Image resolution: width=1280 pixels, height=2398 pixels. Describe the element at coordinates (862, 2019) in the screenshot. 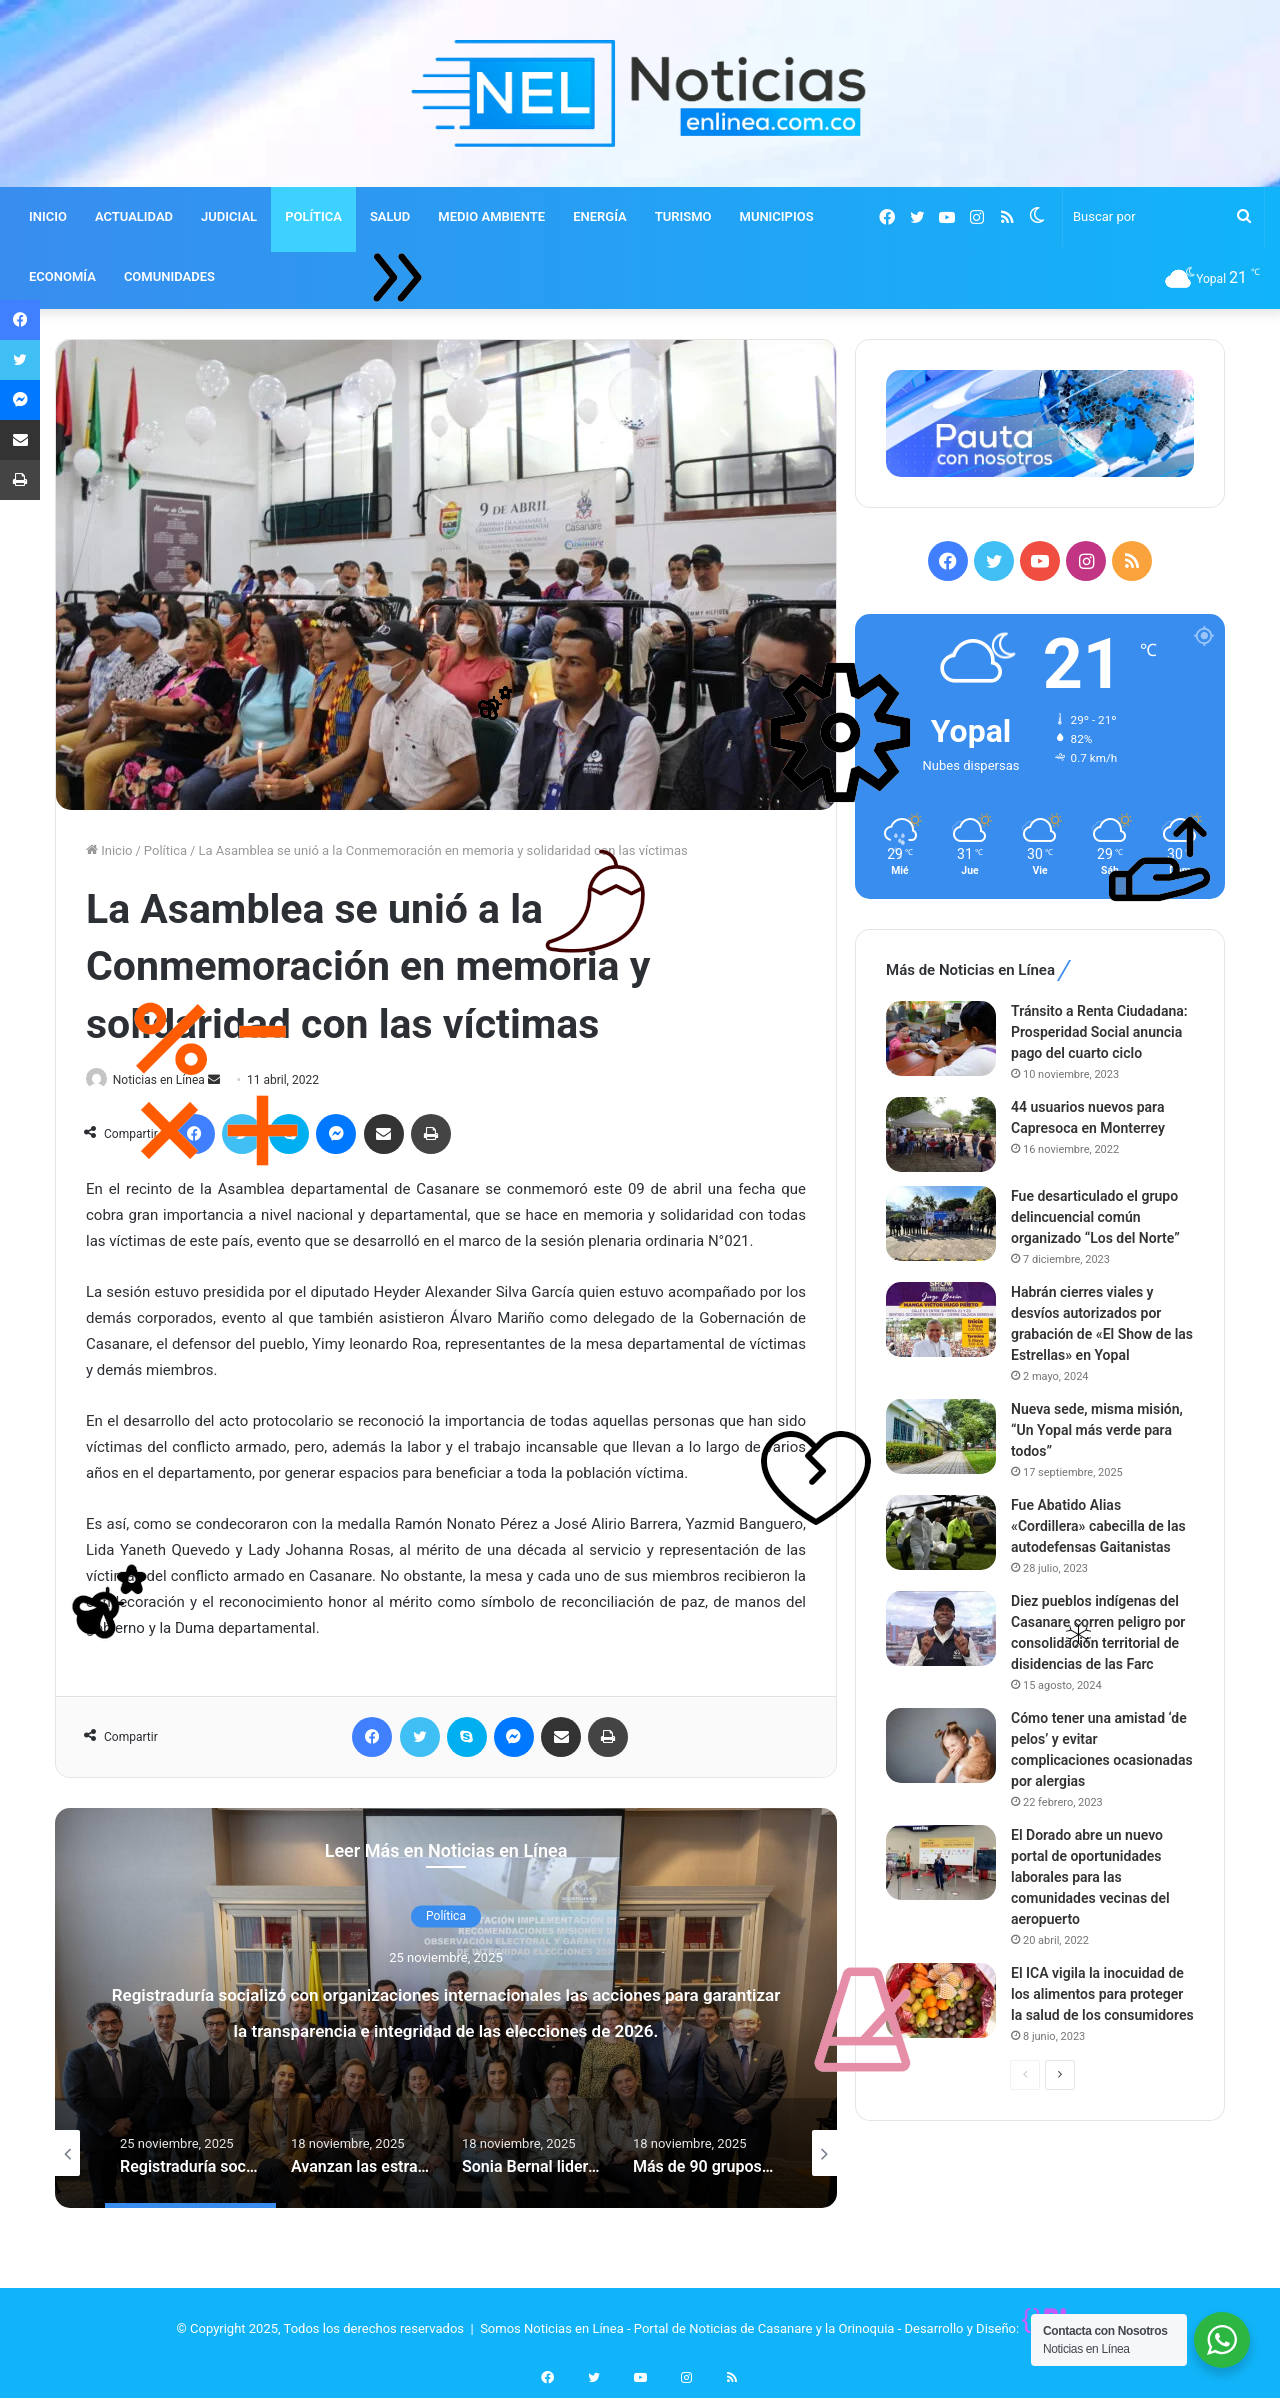

I see `adjust tempo or timing settings` at that location.